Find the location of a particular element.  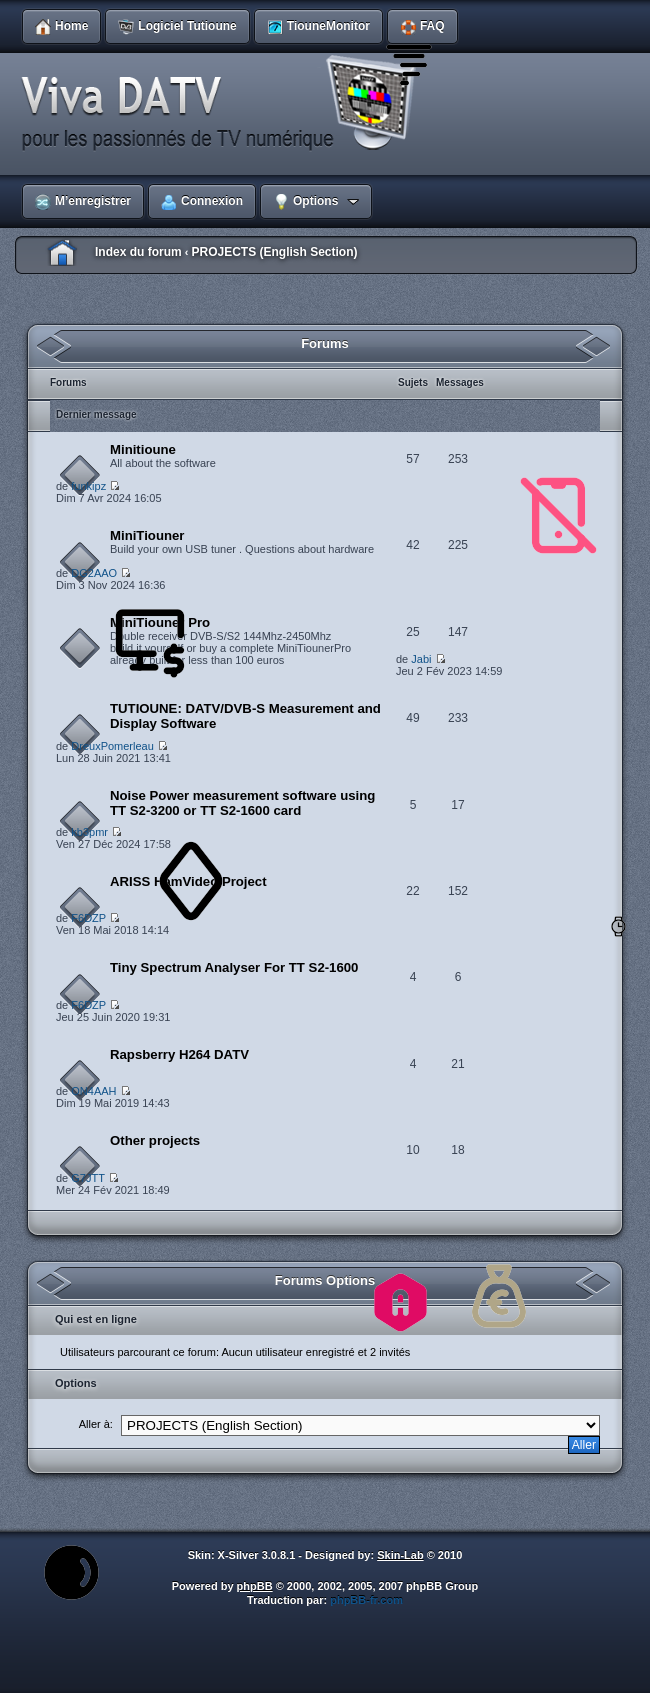

apply inner shadow effect to the right side is located at coordinates (71, 1572).